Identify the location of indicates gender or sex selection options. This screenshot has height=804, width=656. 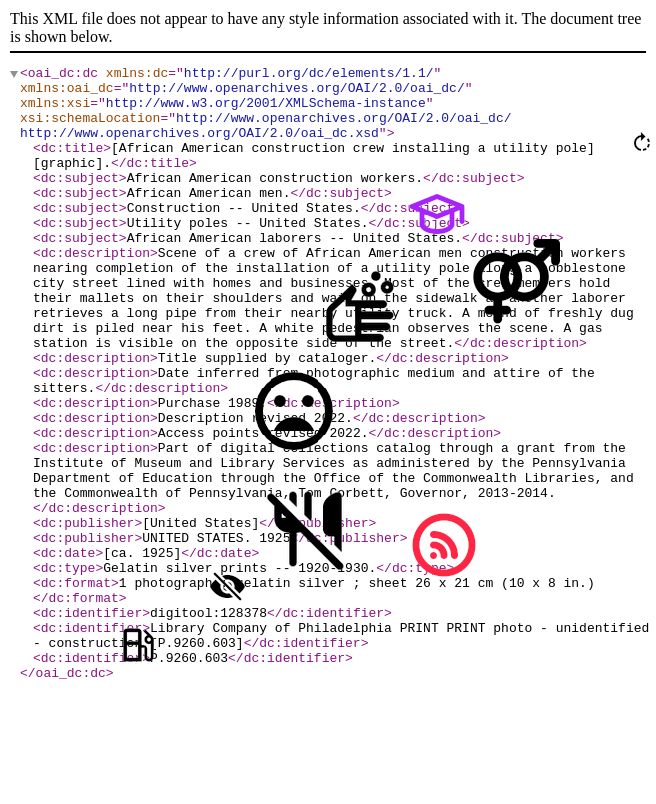
(515, 283).